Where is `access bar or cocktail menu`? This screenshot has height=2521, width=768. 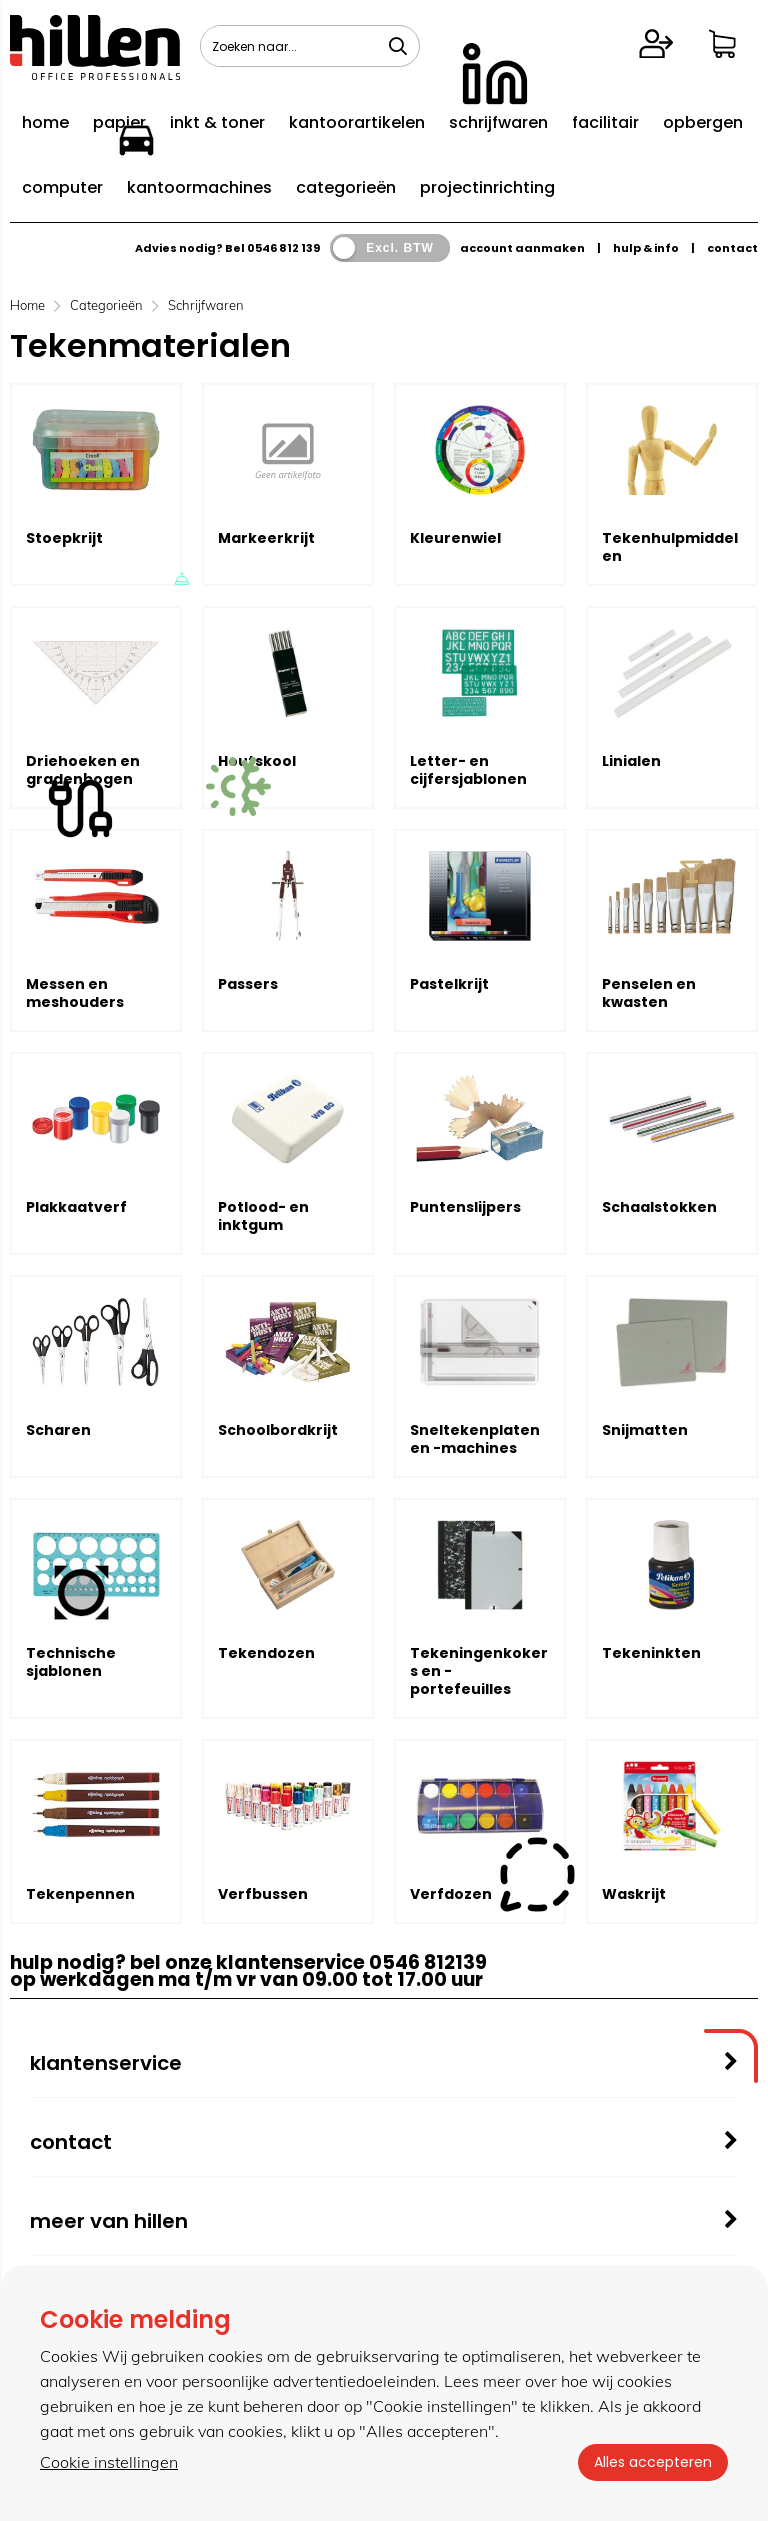 access bar or cocktail menu is located at coordinates (692, 871).